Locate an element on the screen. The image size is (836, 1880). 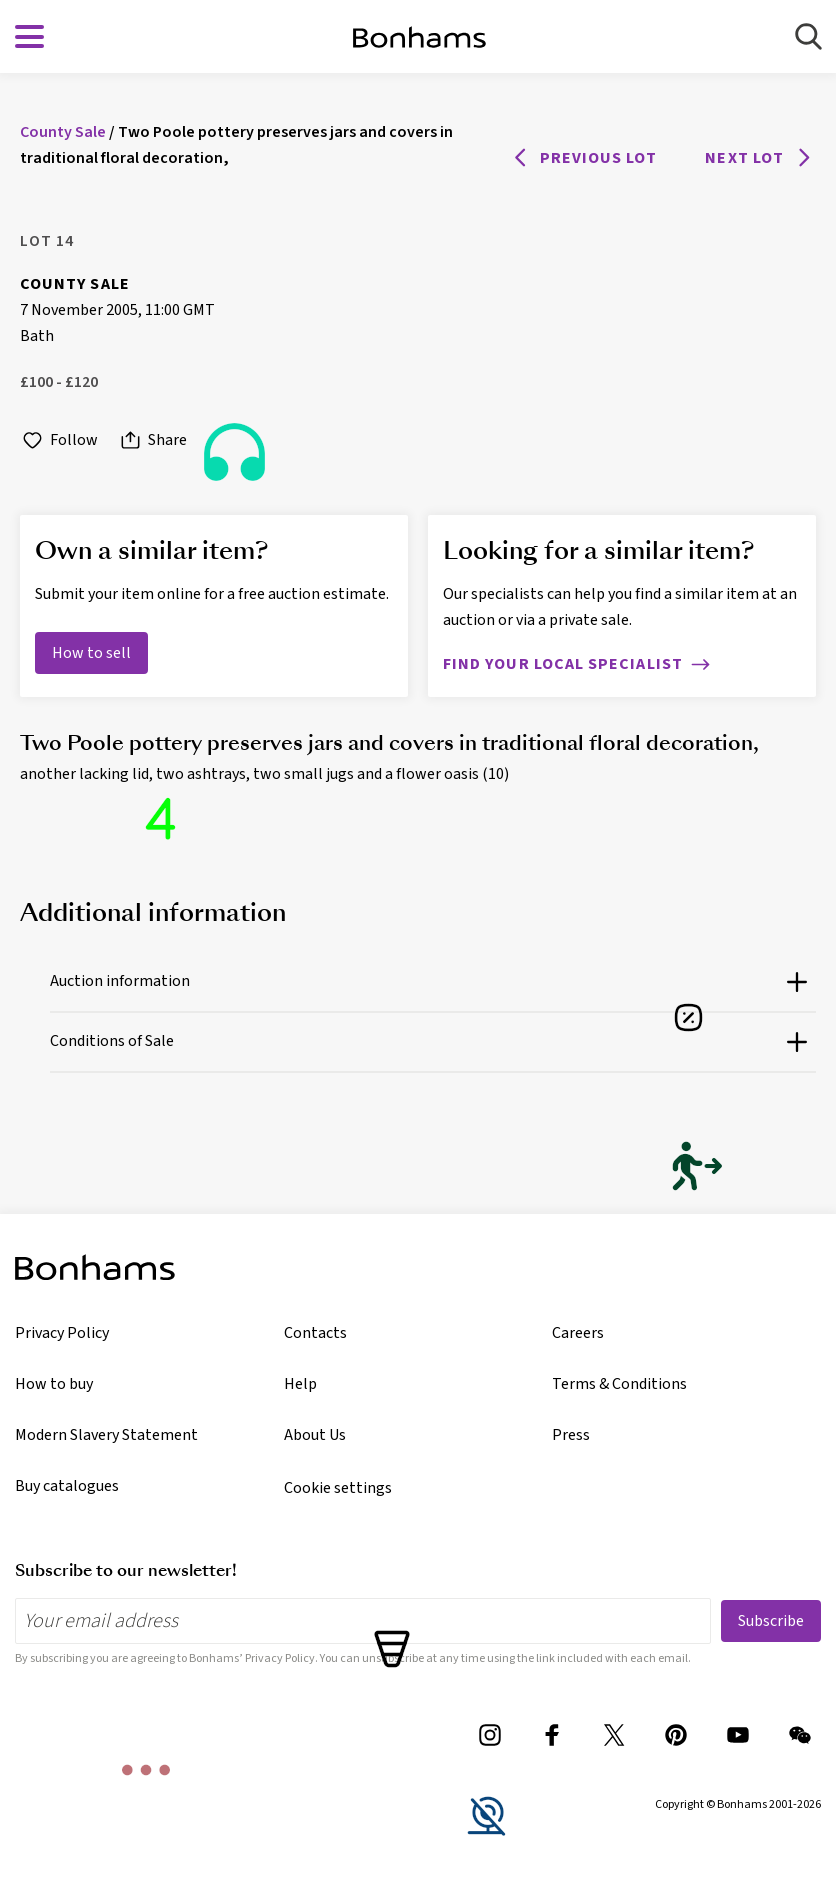
view discount or promotional offer is located at coordinates (688, 1017).